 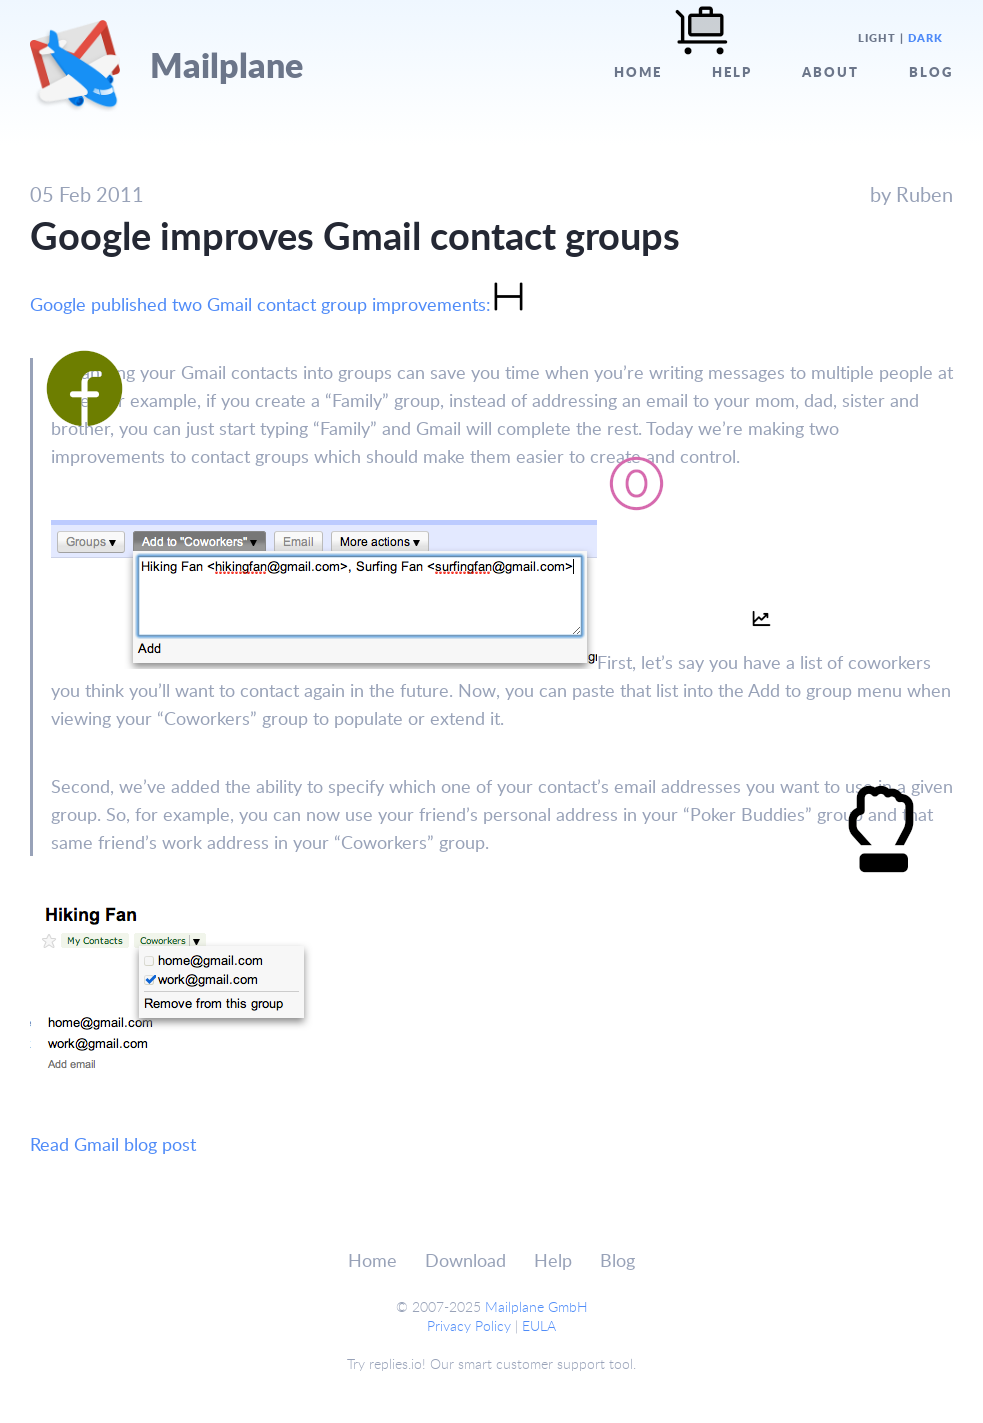 What do you see at coordinates (700, 29) in the screenshot?
I see `view luggage or baggage information` at bounding box center [700, 29].